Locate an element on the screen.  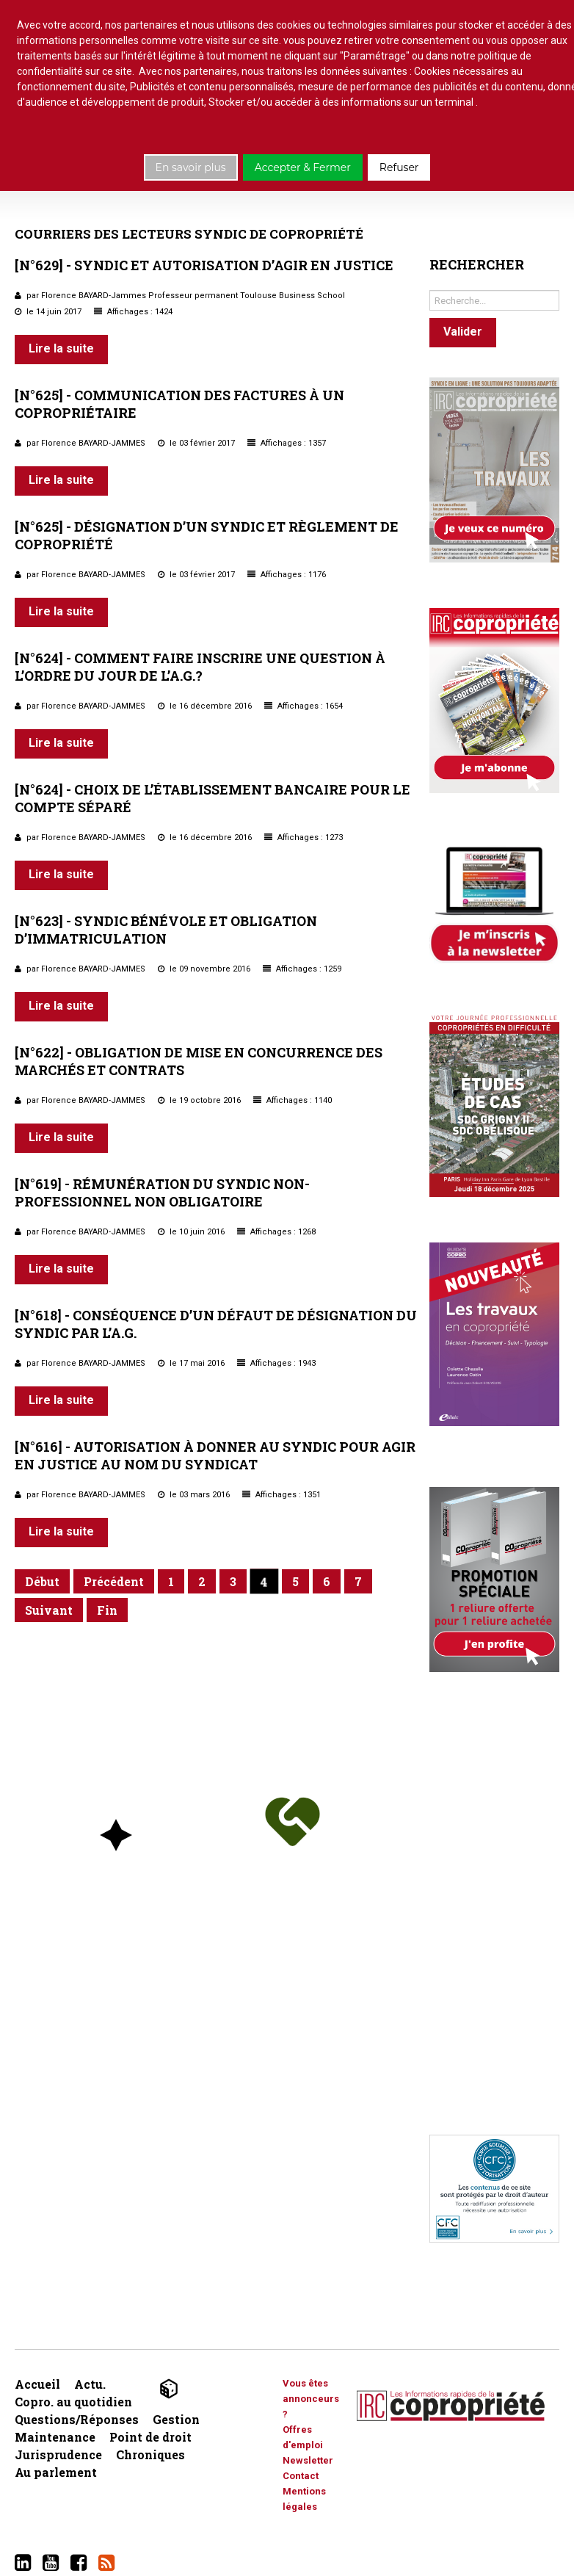
randomize or shuffle content is located at coordinates (169, 2389).